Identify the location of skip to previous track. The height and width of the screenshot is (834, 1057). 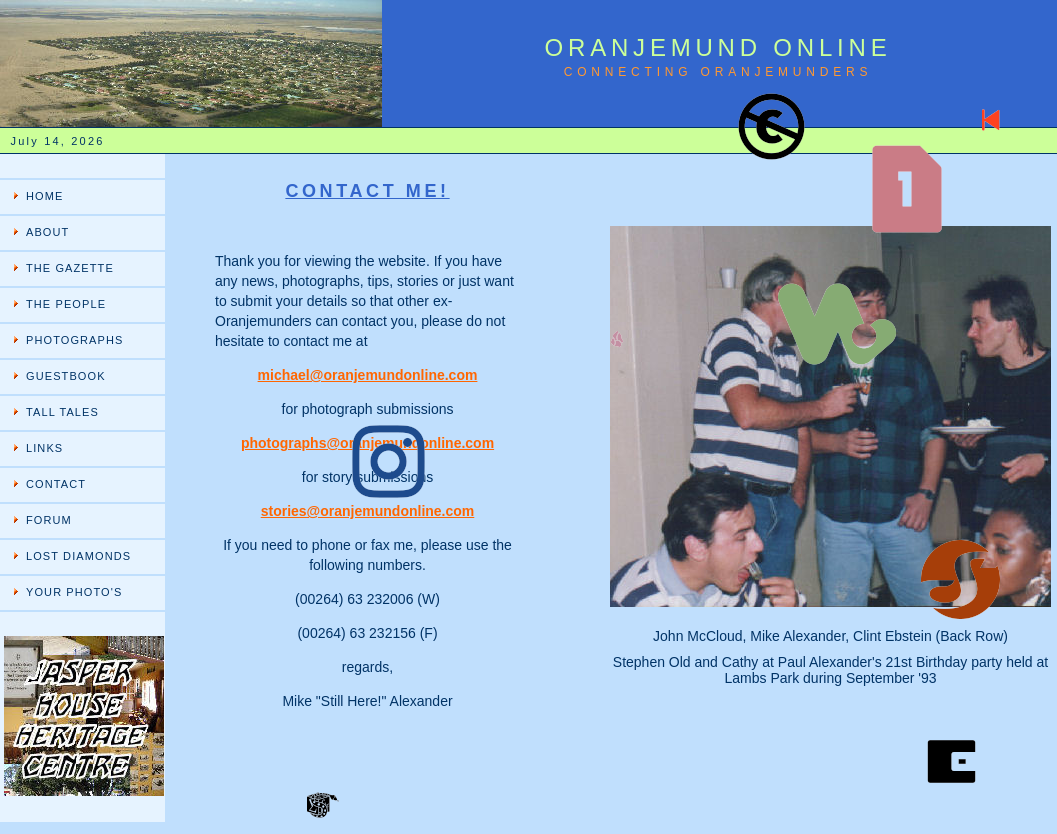
(990, 120).